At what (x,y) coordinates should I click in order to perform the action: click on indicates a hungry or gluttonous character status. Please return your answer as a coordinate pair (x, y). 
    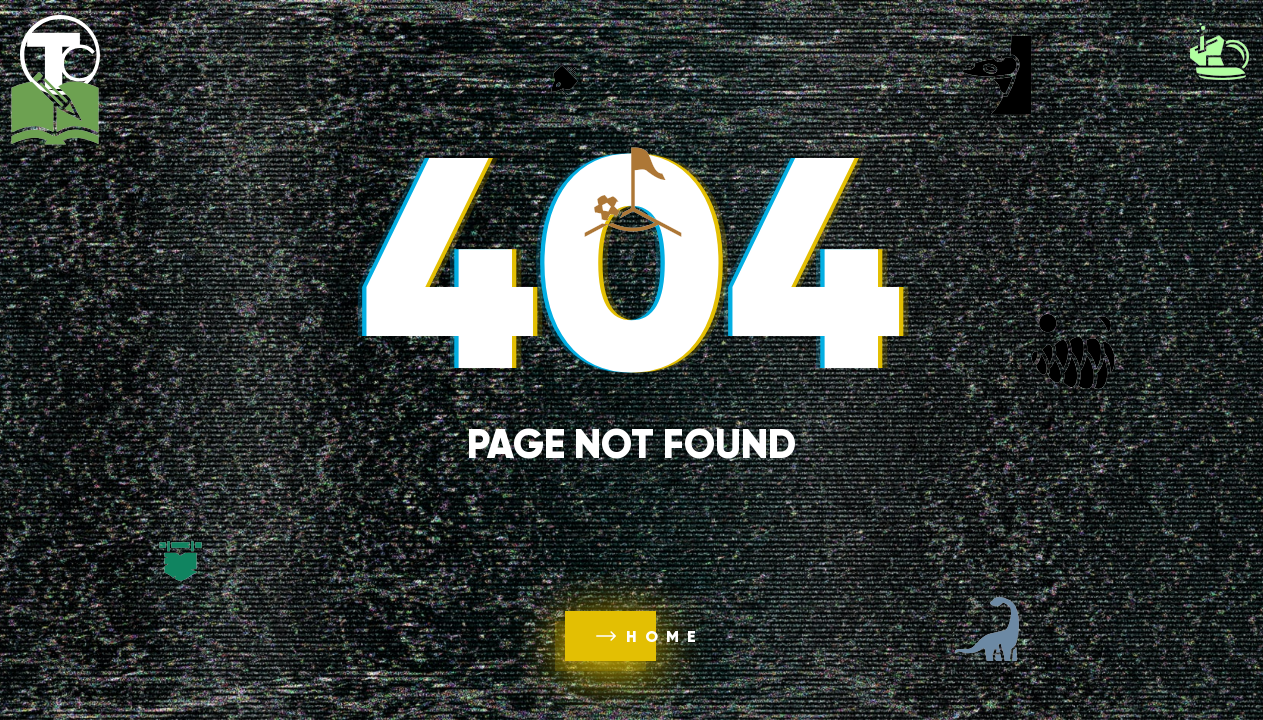
    Looking at the image, I should click on (1073, 352).